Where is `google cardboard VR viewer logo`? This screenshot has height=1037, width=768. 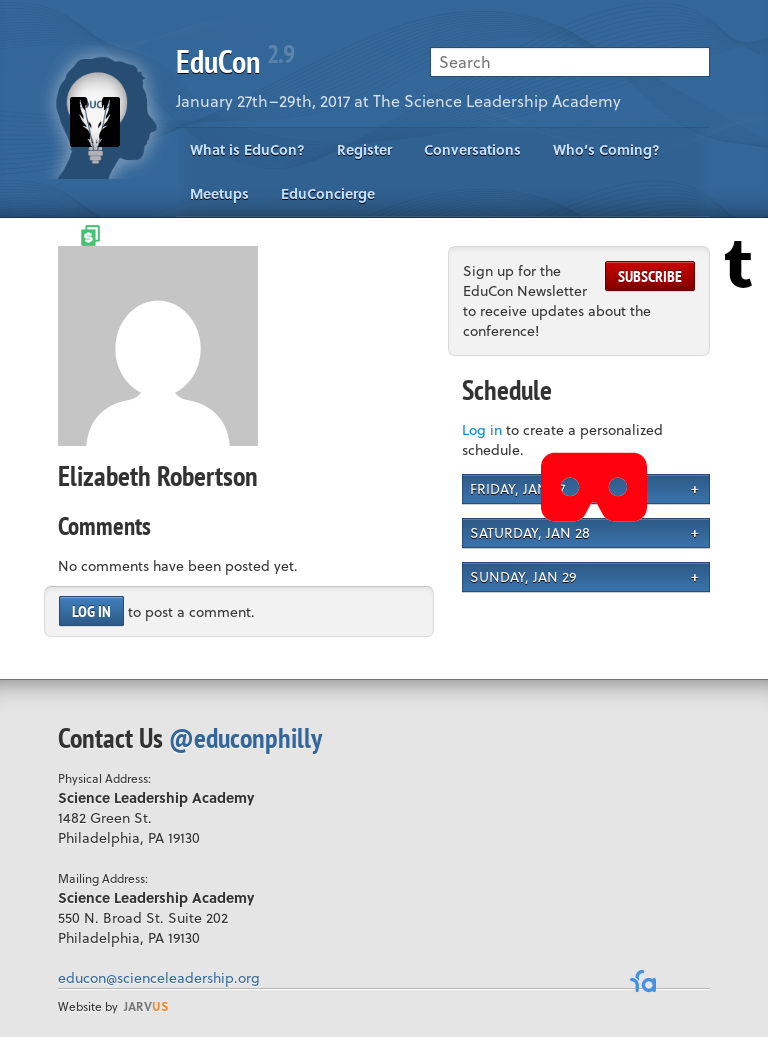
google cardboard VR viewer logo is located at coordinates (594, 487).